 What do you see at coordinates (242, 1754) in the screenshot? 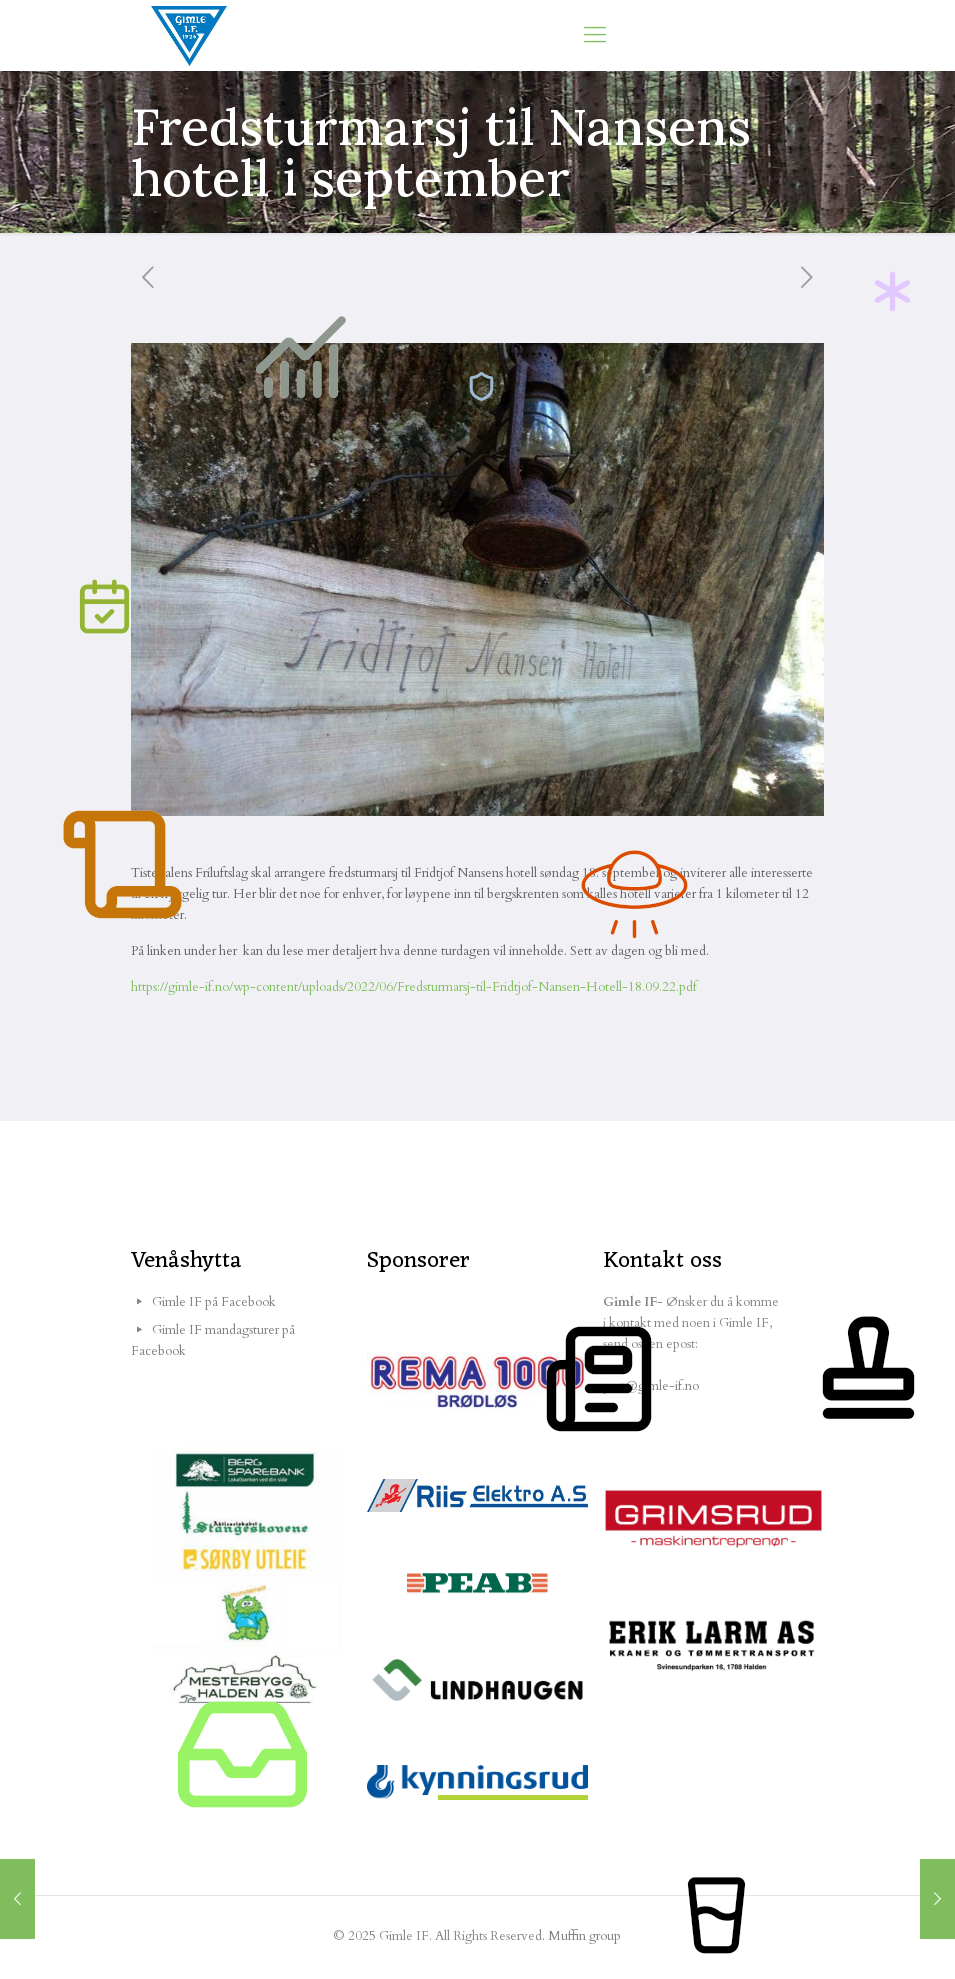
I see `view your inbox` at bounding box center [242, 1754].